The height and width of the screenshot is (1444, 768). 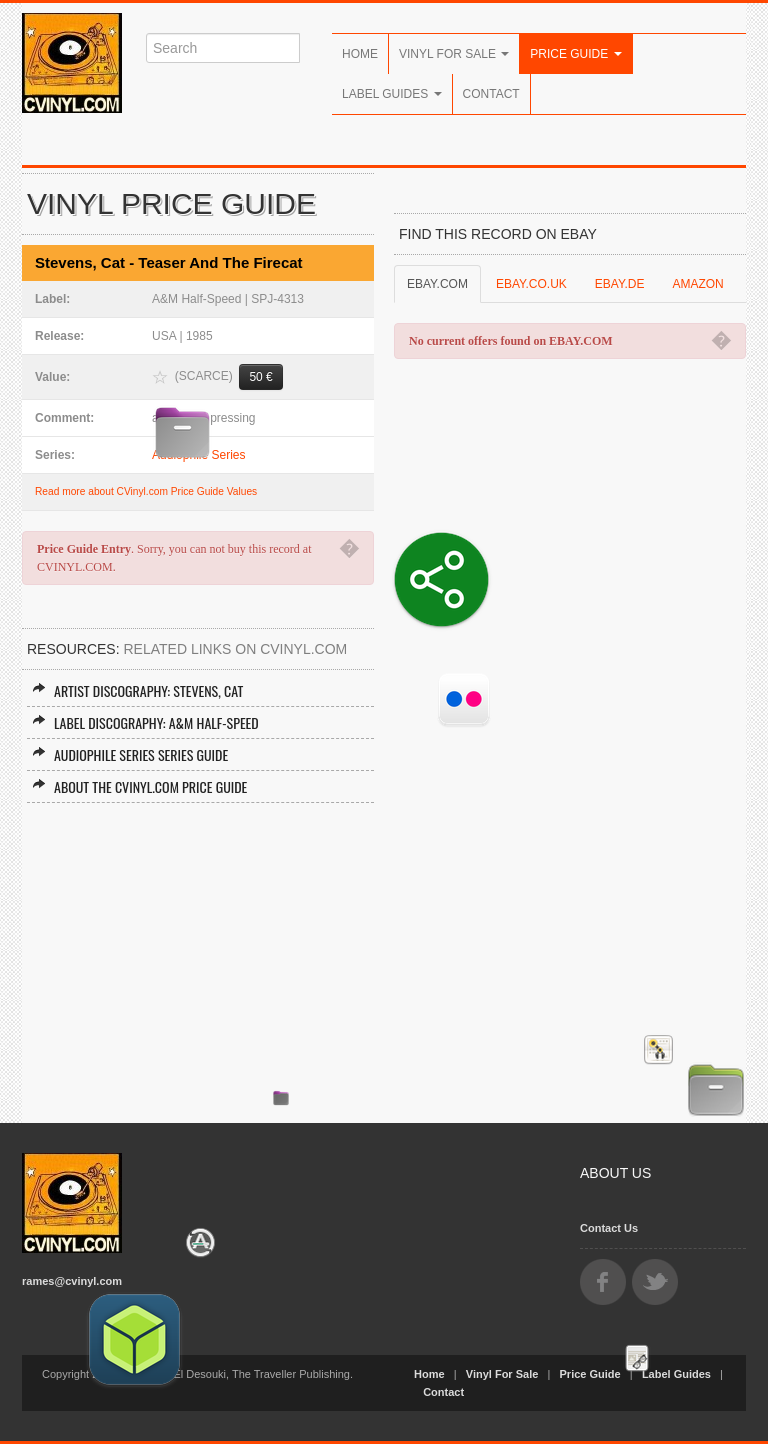 I want to click on open the documents app, so click(x=637, y=1358).